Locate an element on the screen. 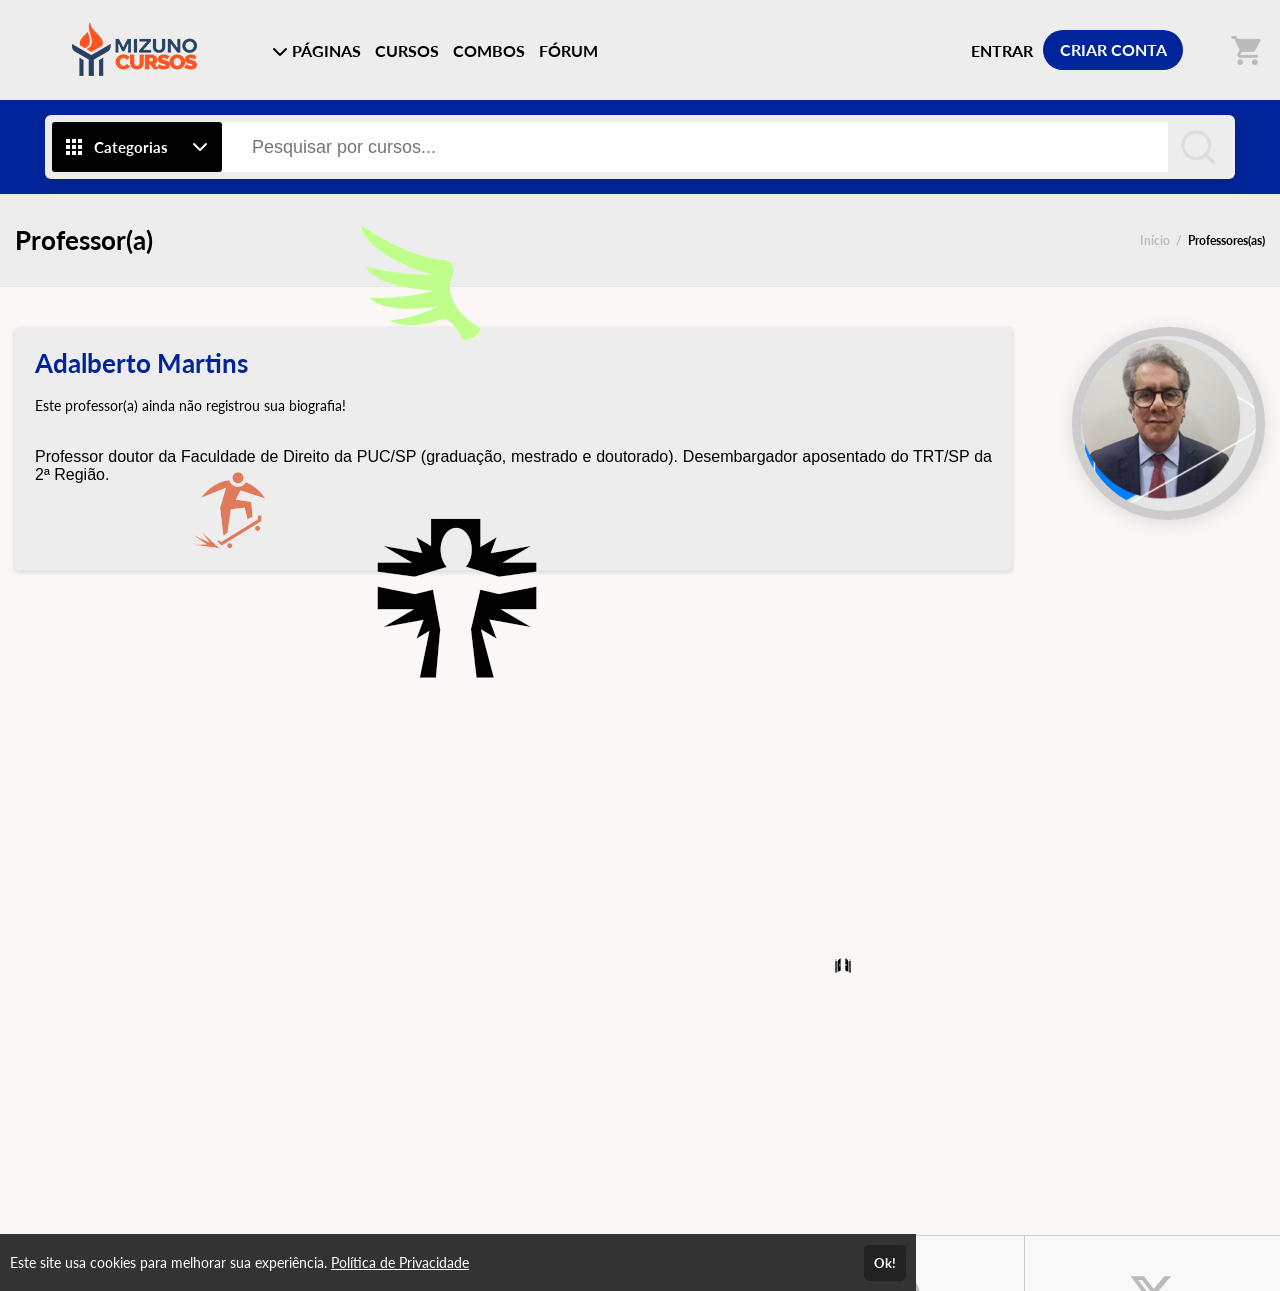 Image resolution: width=1280 pixels, height=1291 pixels. indicates player has an active power-up or buff is located at coordinates (456, 597).